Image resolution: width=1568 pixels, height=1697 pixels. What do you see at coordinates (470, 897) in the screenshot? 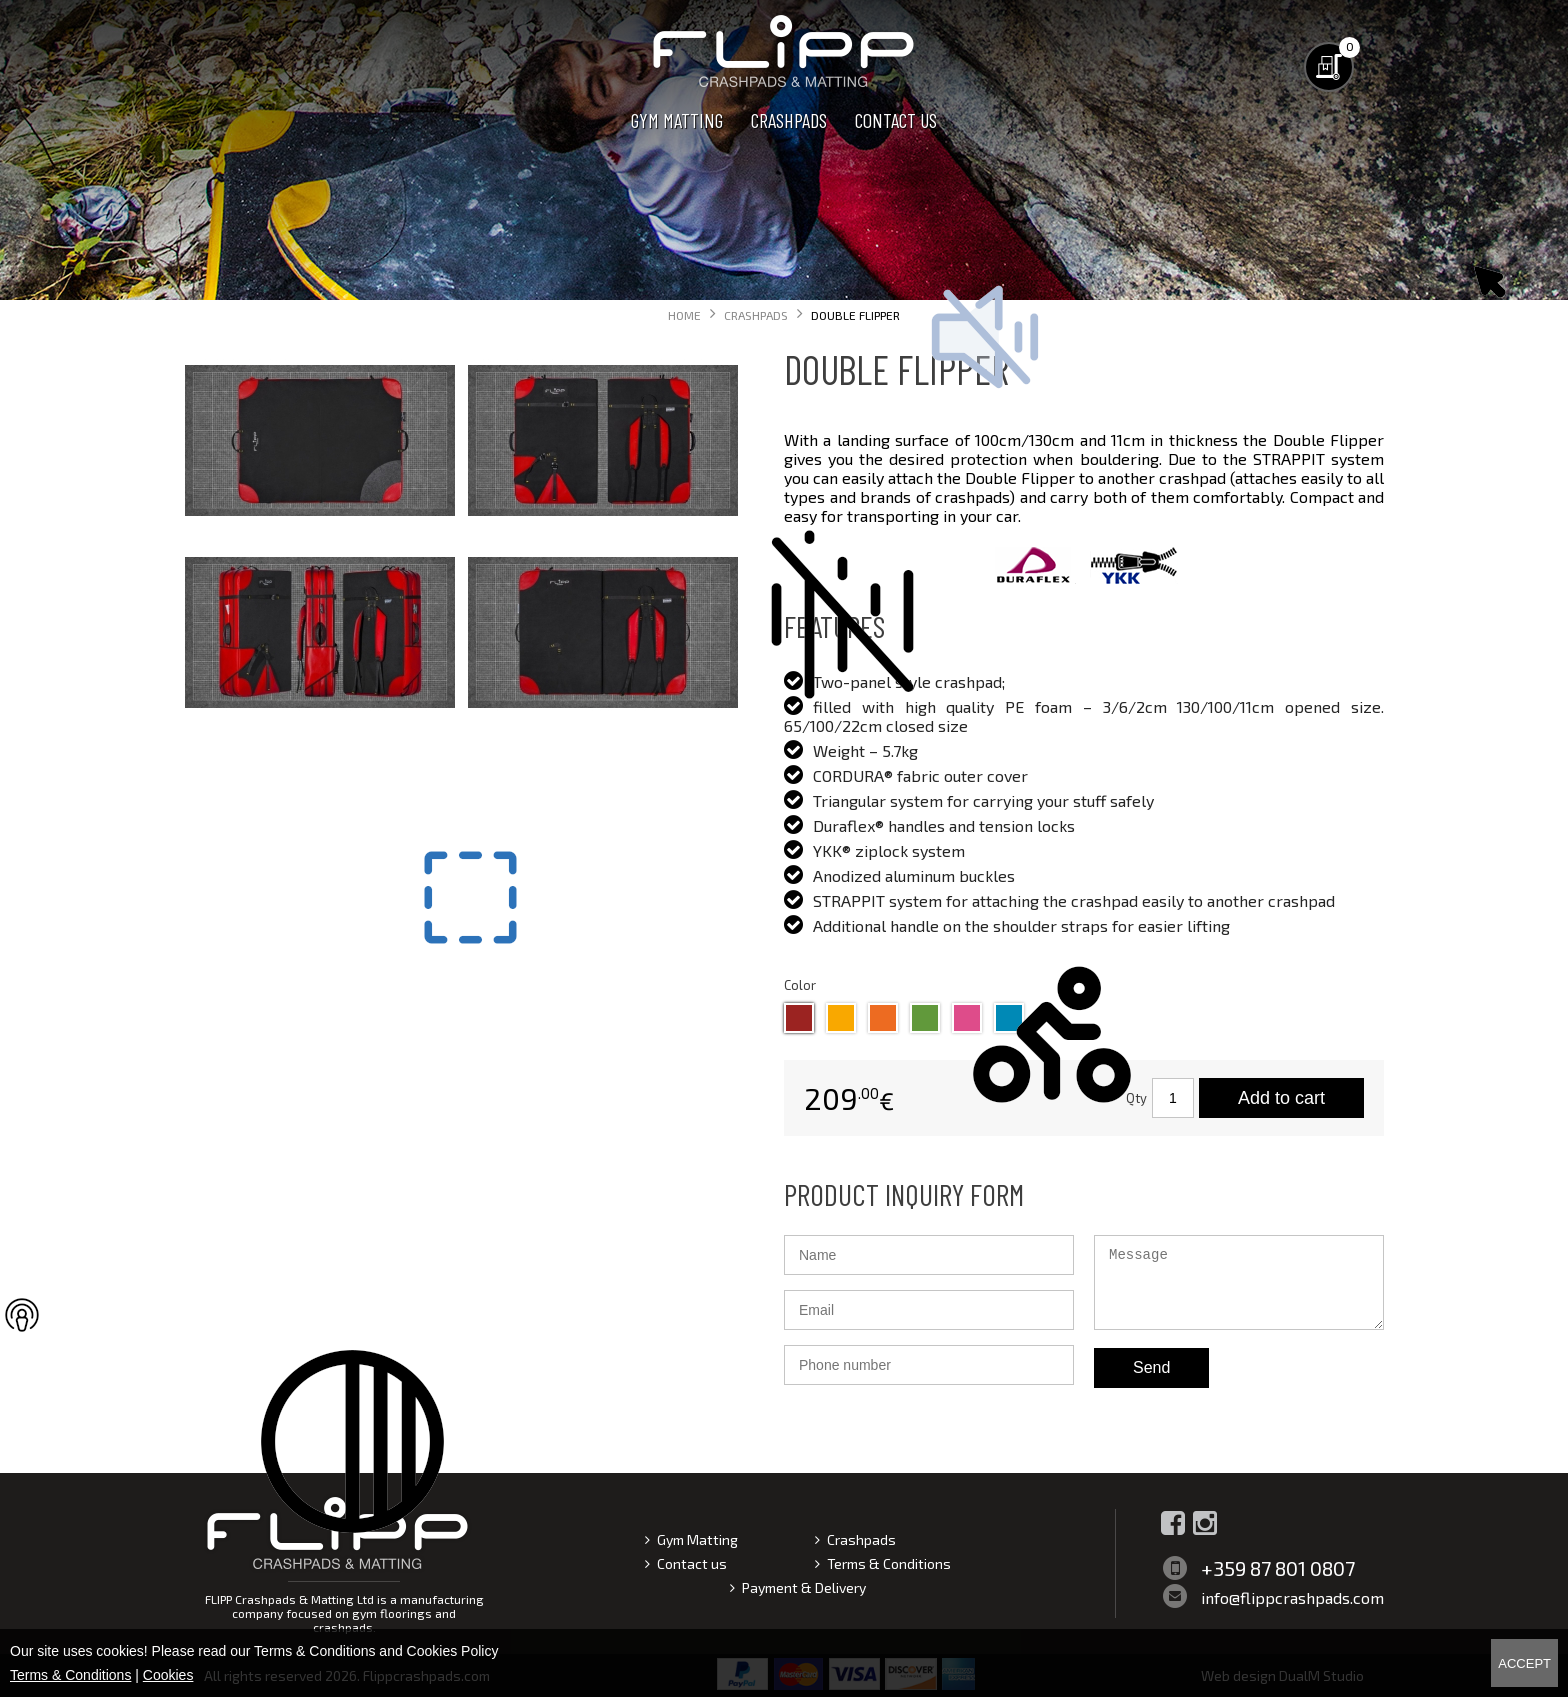
I see `make a selection on the canvas` at bounding box center [470, 897].